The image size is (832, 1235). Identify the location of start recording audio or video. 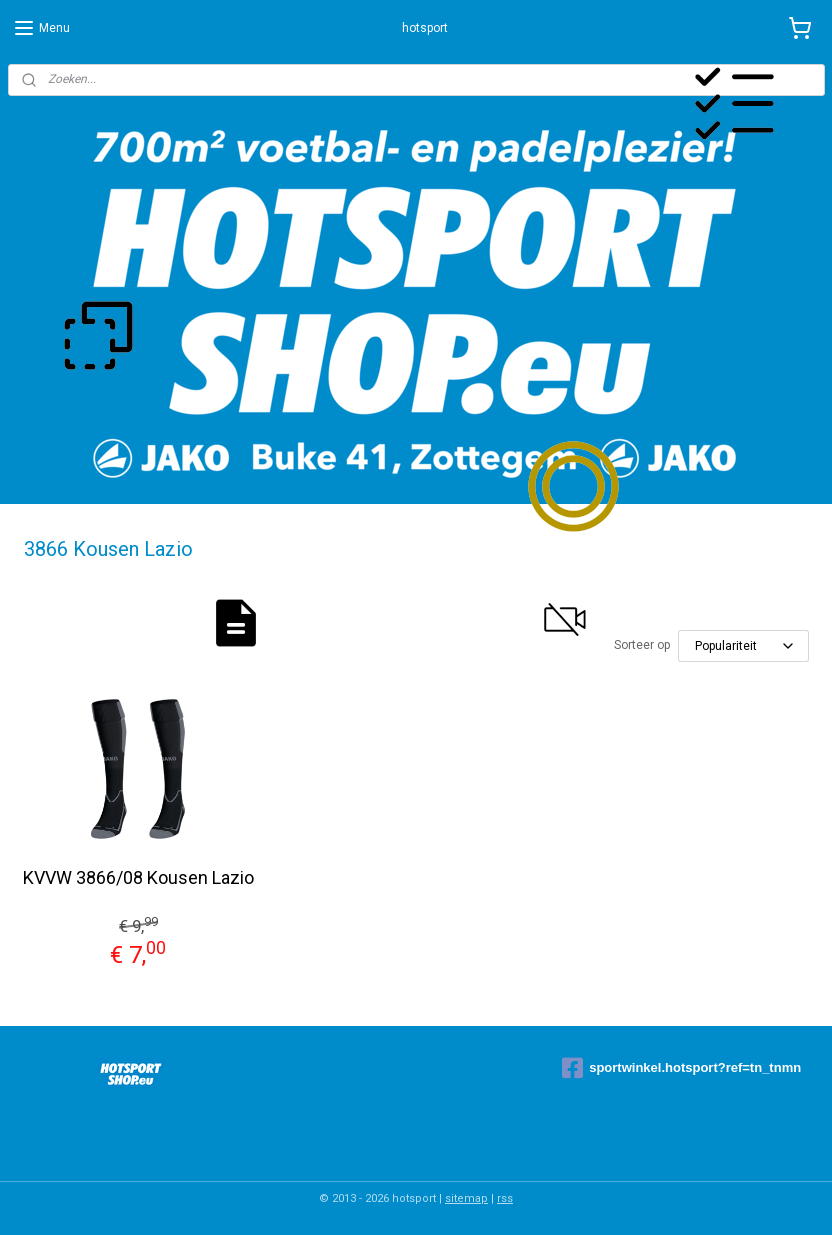
(573, 486).